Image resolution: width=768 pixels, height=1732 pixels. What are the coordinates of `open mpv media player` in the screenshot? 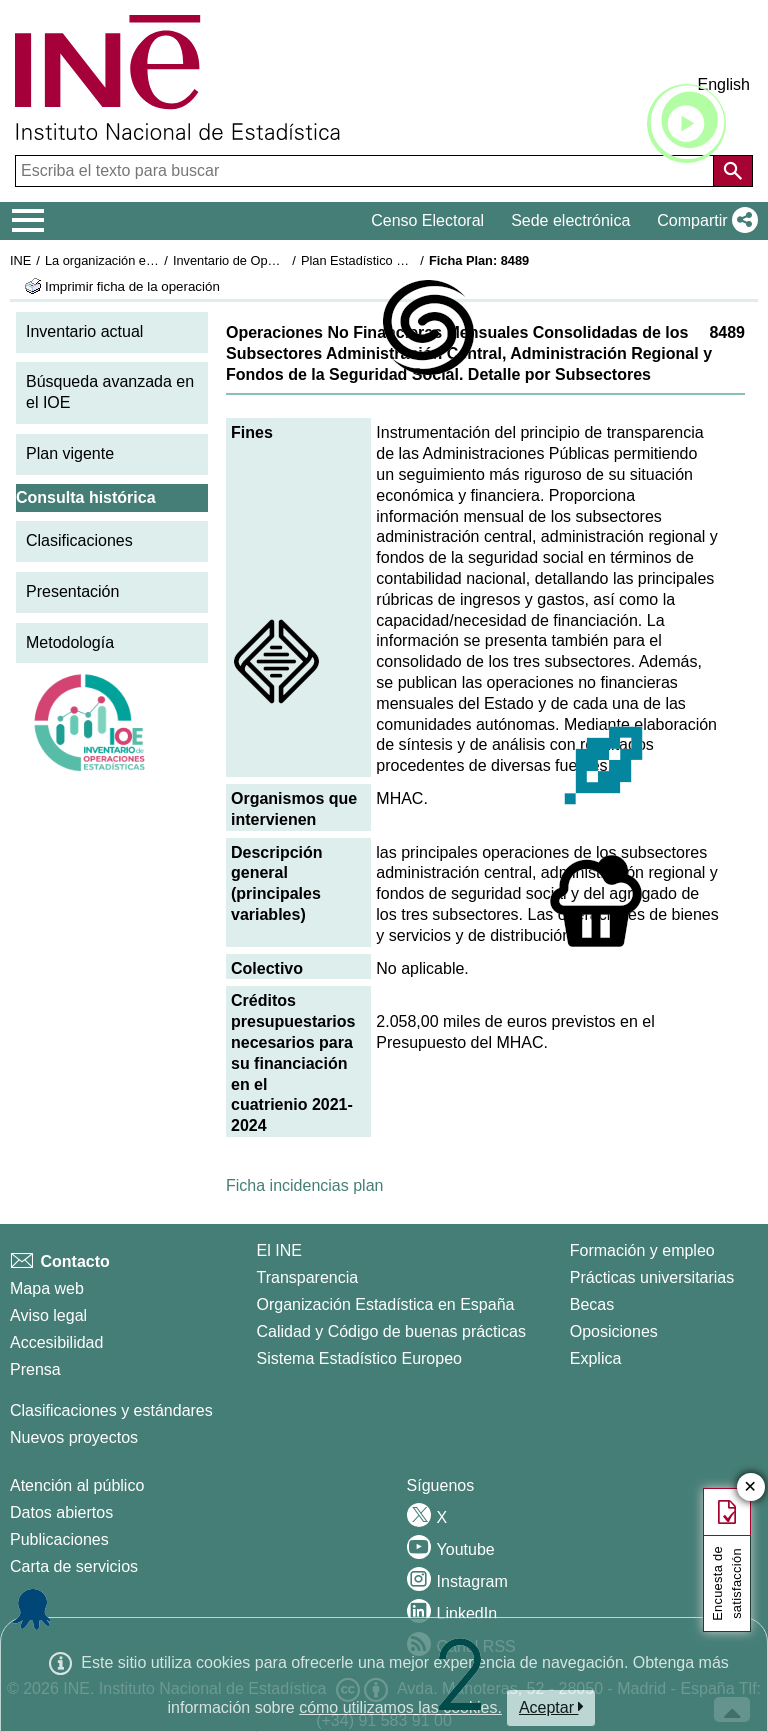 It's located at (686, 123).